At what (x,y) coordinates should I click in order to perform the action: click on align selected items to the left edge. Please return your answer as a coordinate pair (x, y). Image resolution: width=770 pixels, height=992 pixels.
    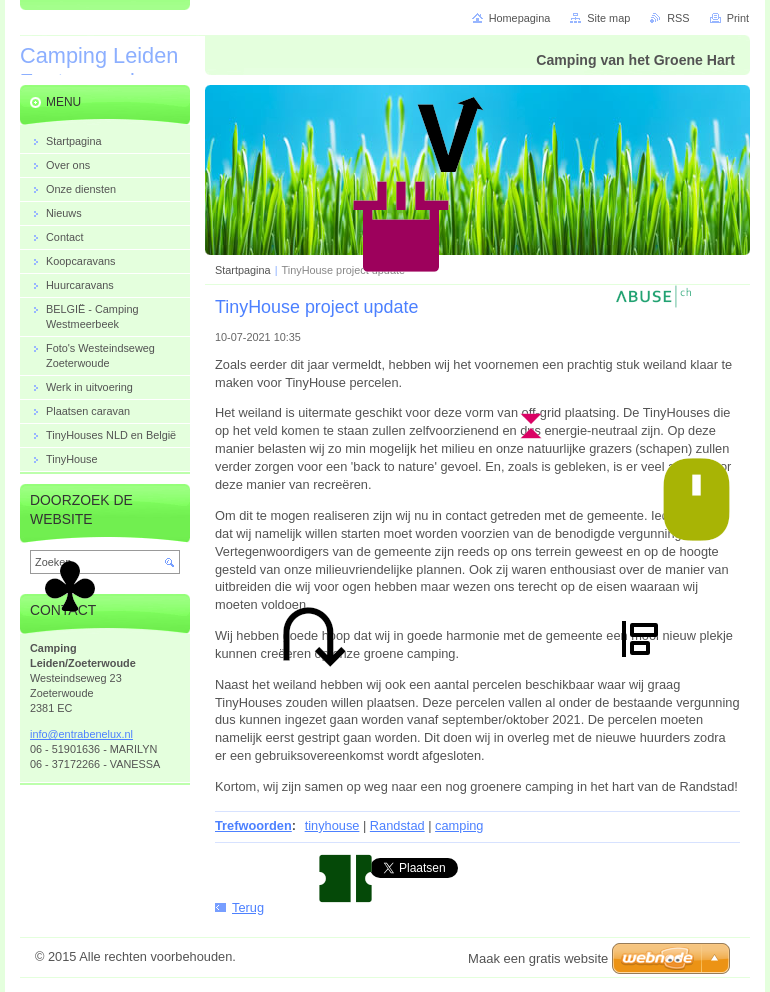
    Looking at the image, I should click on (640, 639).